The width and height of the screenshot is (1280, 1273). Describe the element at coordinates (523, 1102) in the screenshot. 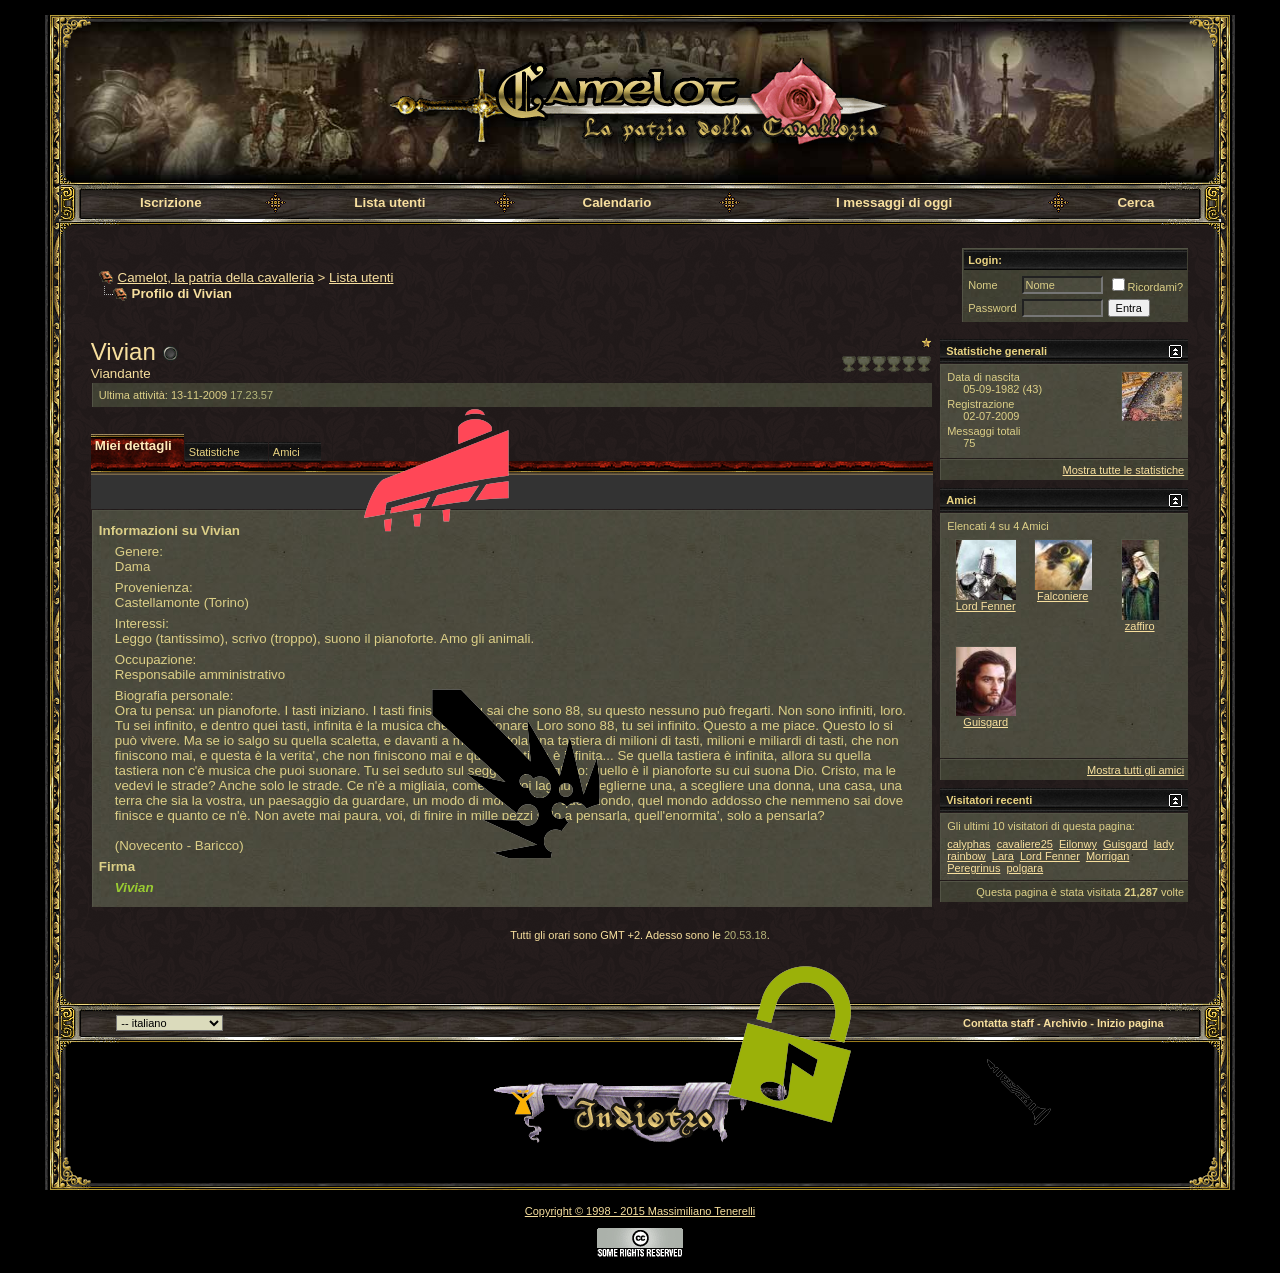

I see `indicates a decision point or branching path` at that location.